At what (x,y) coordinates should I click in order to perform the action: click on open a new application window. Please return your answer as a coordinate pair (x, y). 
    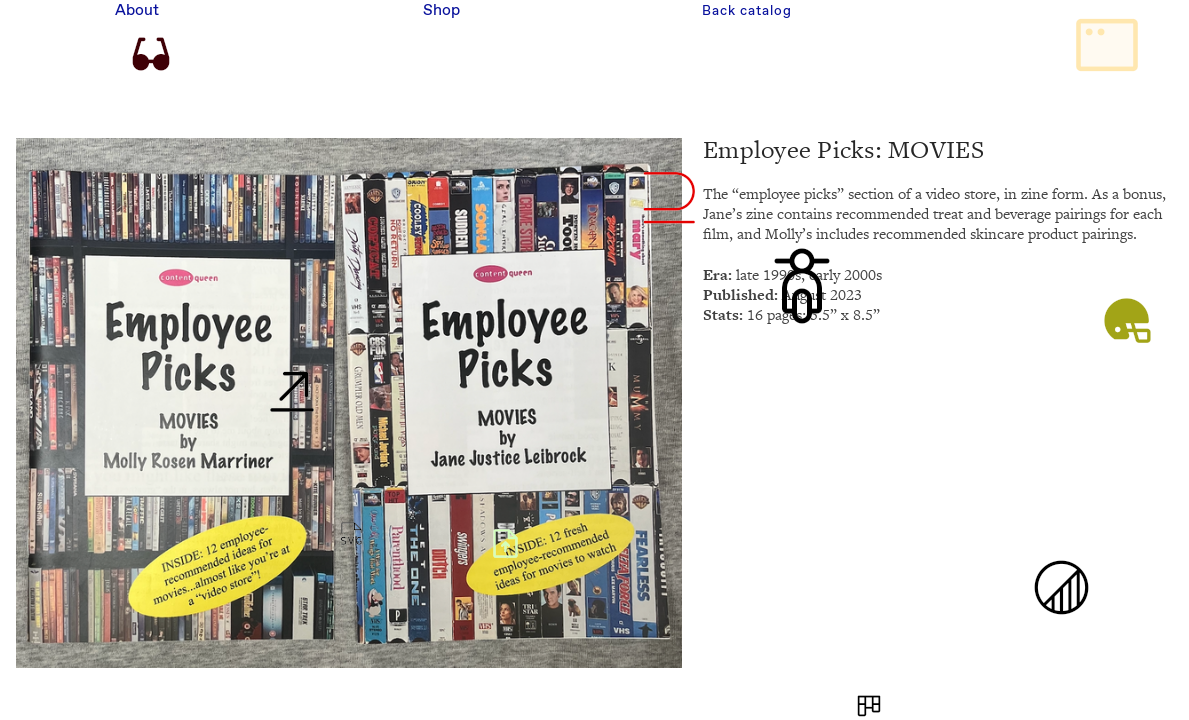
    Looking at the image, I should click on (1107, 45).